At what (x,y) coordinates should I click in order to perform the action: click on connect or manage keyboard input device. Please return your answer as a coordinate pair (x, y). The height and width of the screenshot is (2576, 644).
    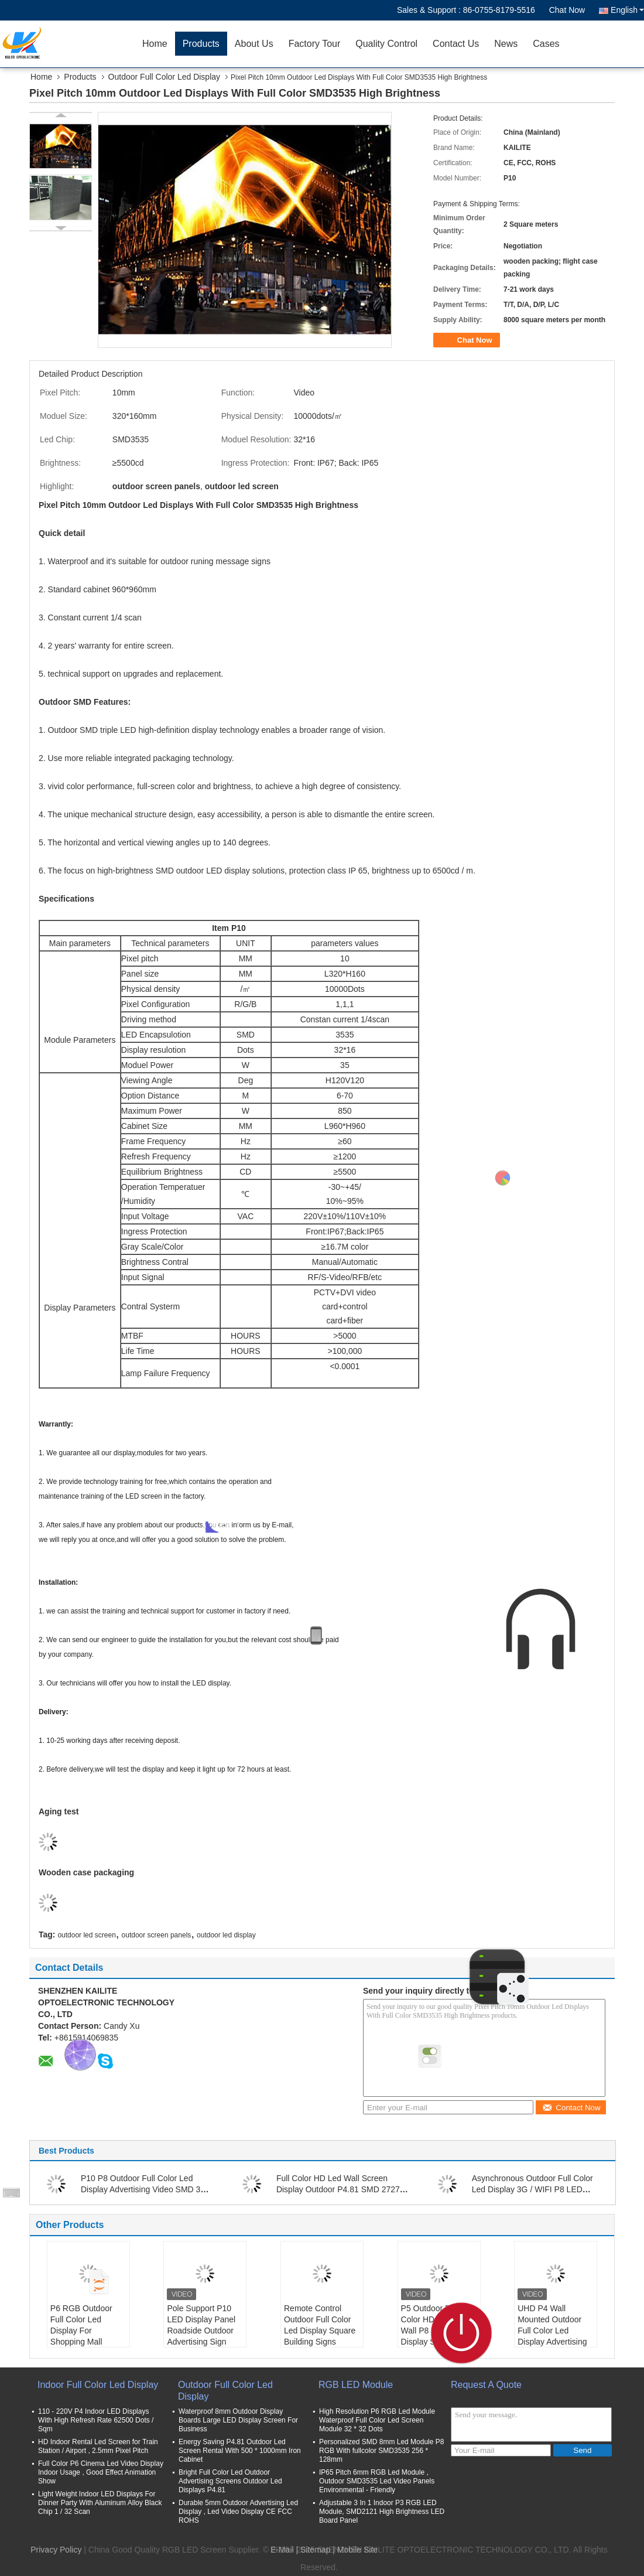
    Looking at the image, I should click on (11, 2192).